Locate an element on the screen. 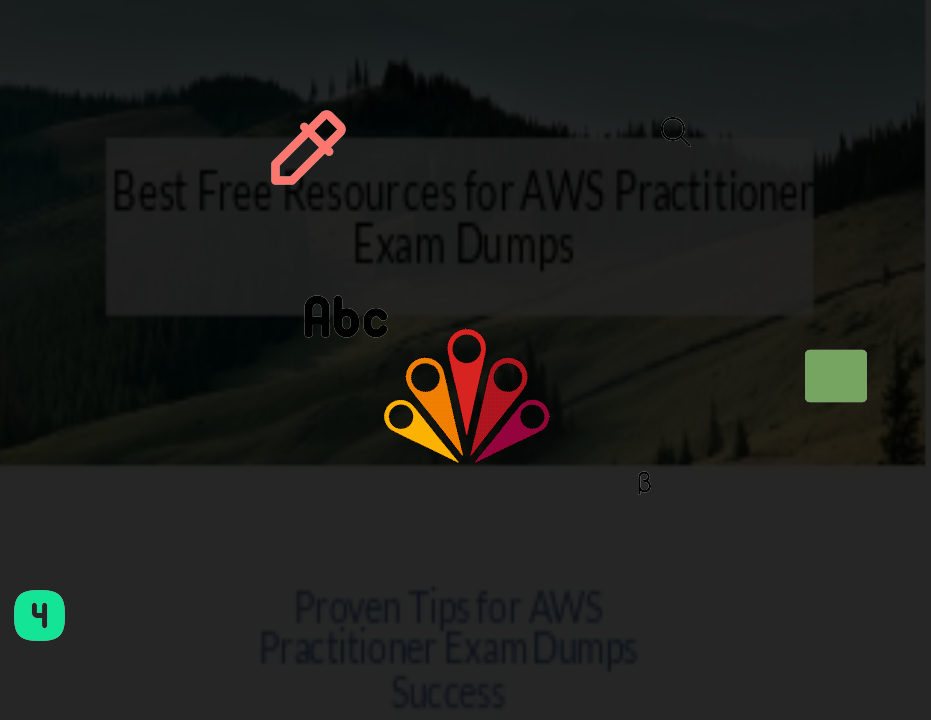 This screenshot has height=720, width=931. search for content or items is located at coordinates (675, 131).